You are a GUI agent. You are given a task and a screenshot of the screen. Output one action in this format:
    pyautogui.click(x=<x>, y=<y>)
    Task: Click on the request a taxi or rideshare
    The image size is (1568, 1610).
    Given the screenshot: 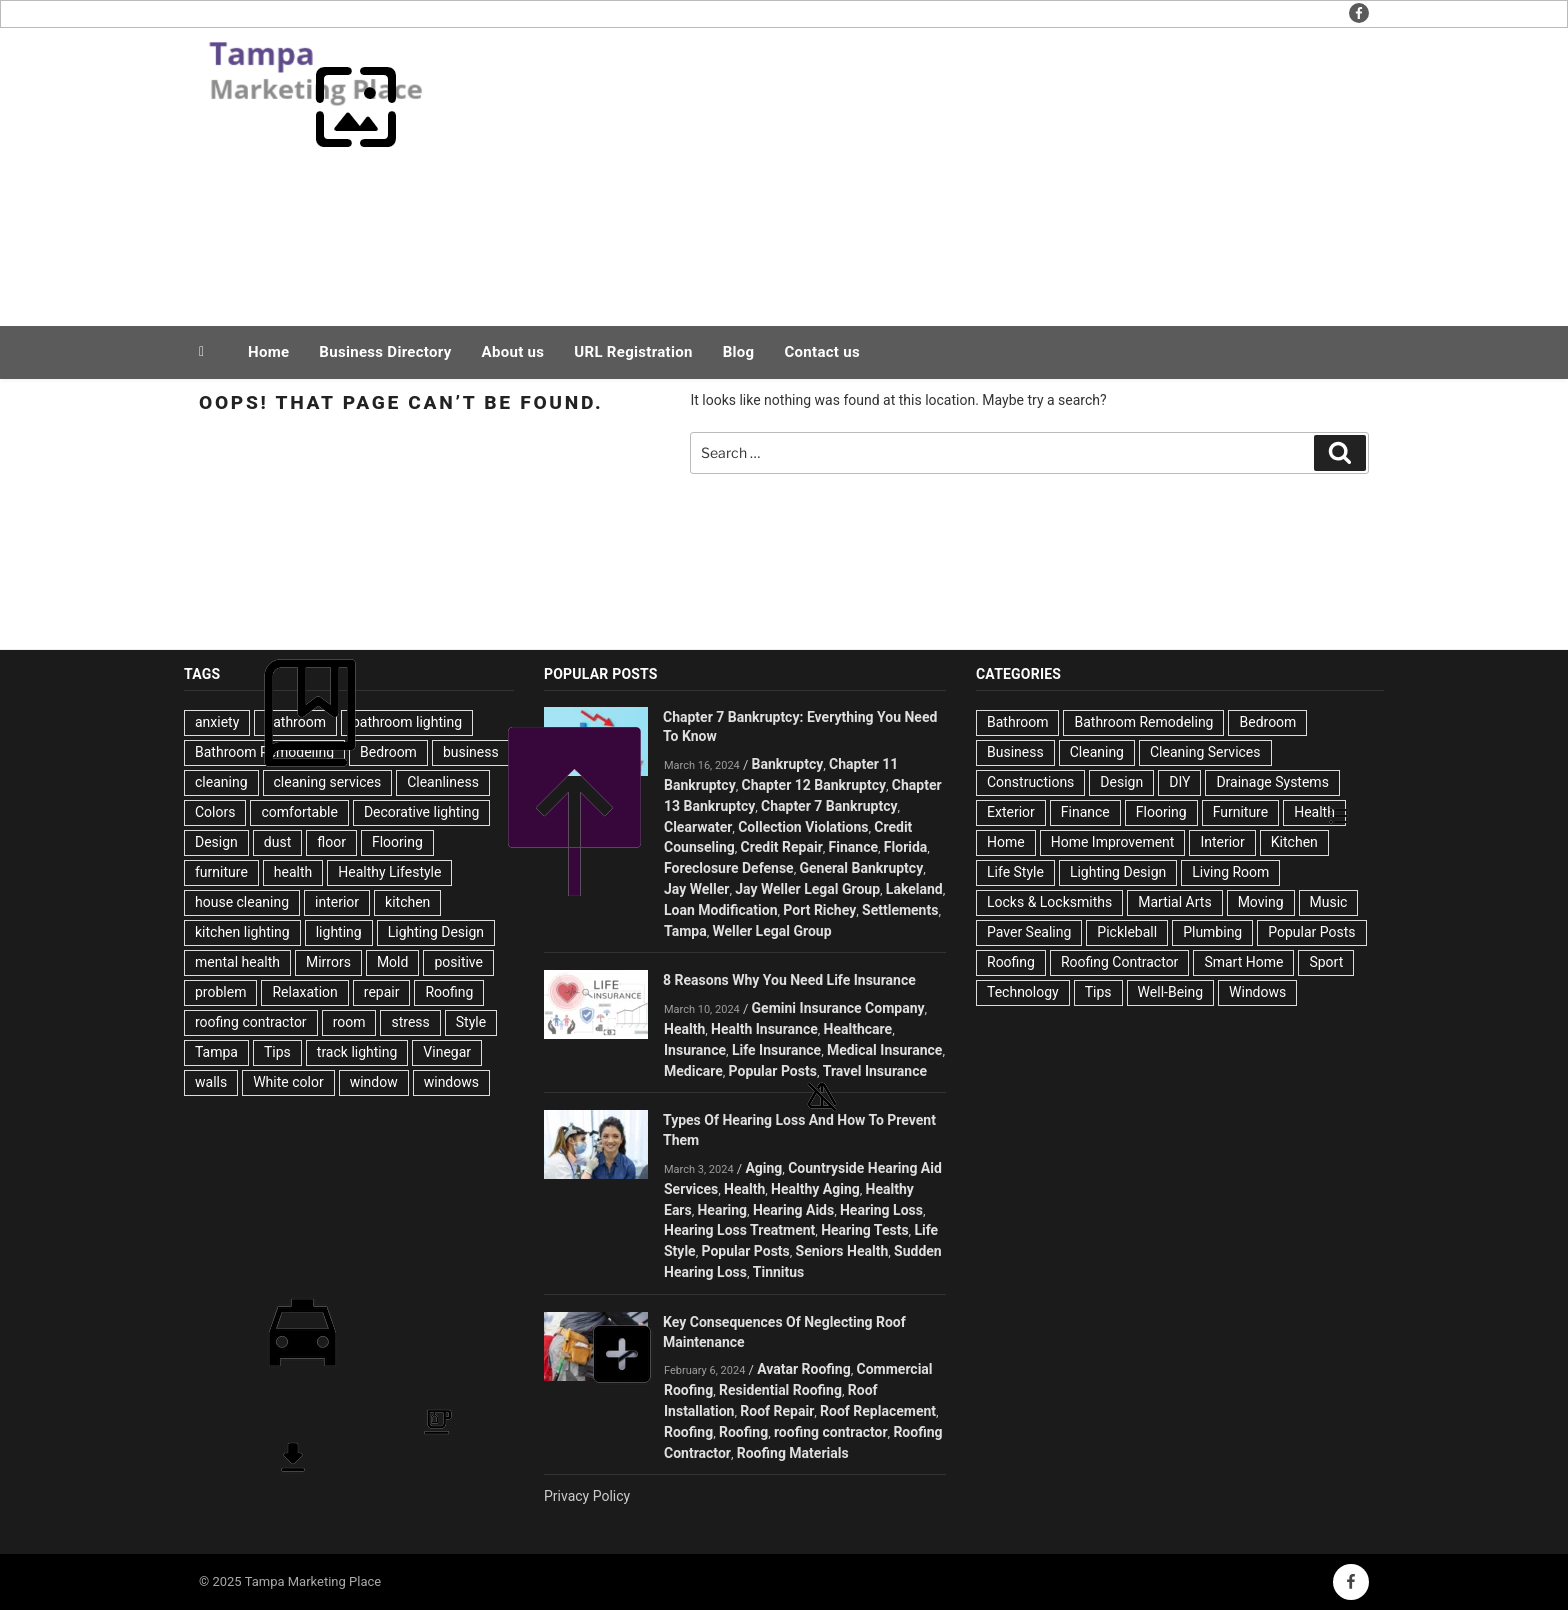 What is the action you would take?
    pyautogui.click(x=302, y=1332)
    